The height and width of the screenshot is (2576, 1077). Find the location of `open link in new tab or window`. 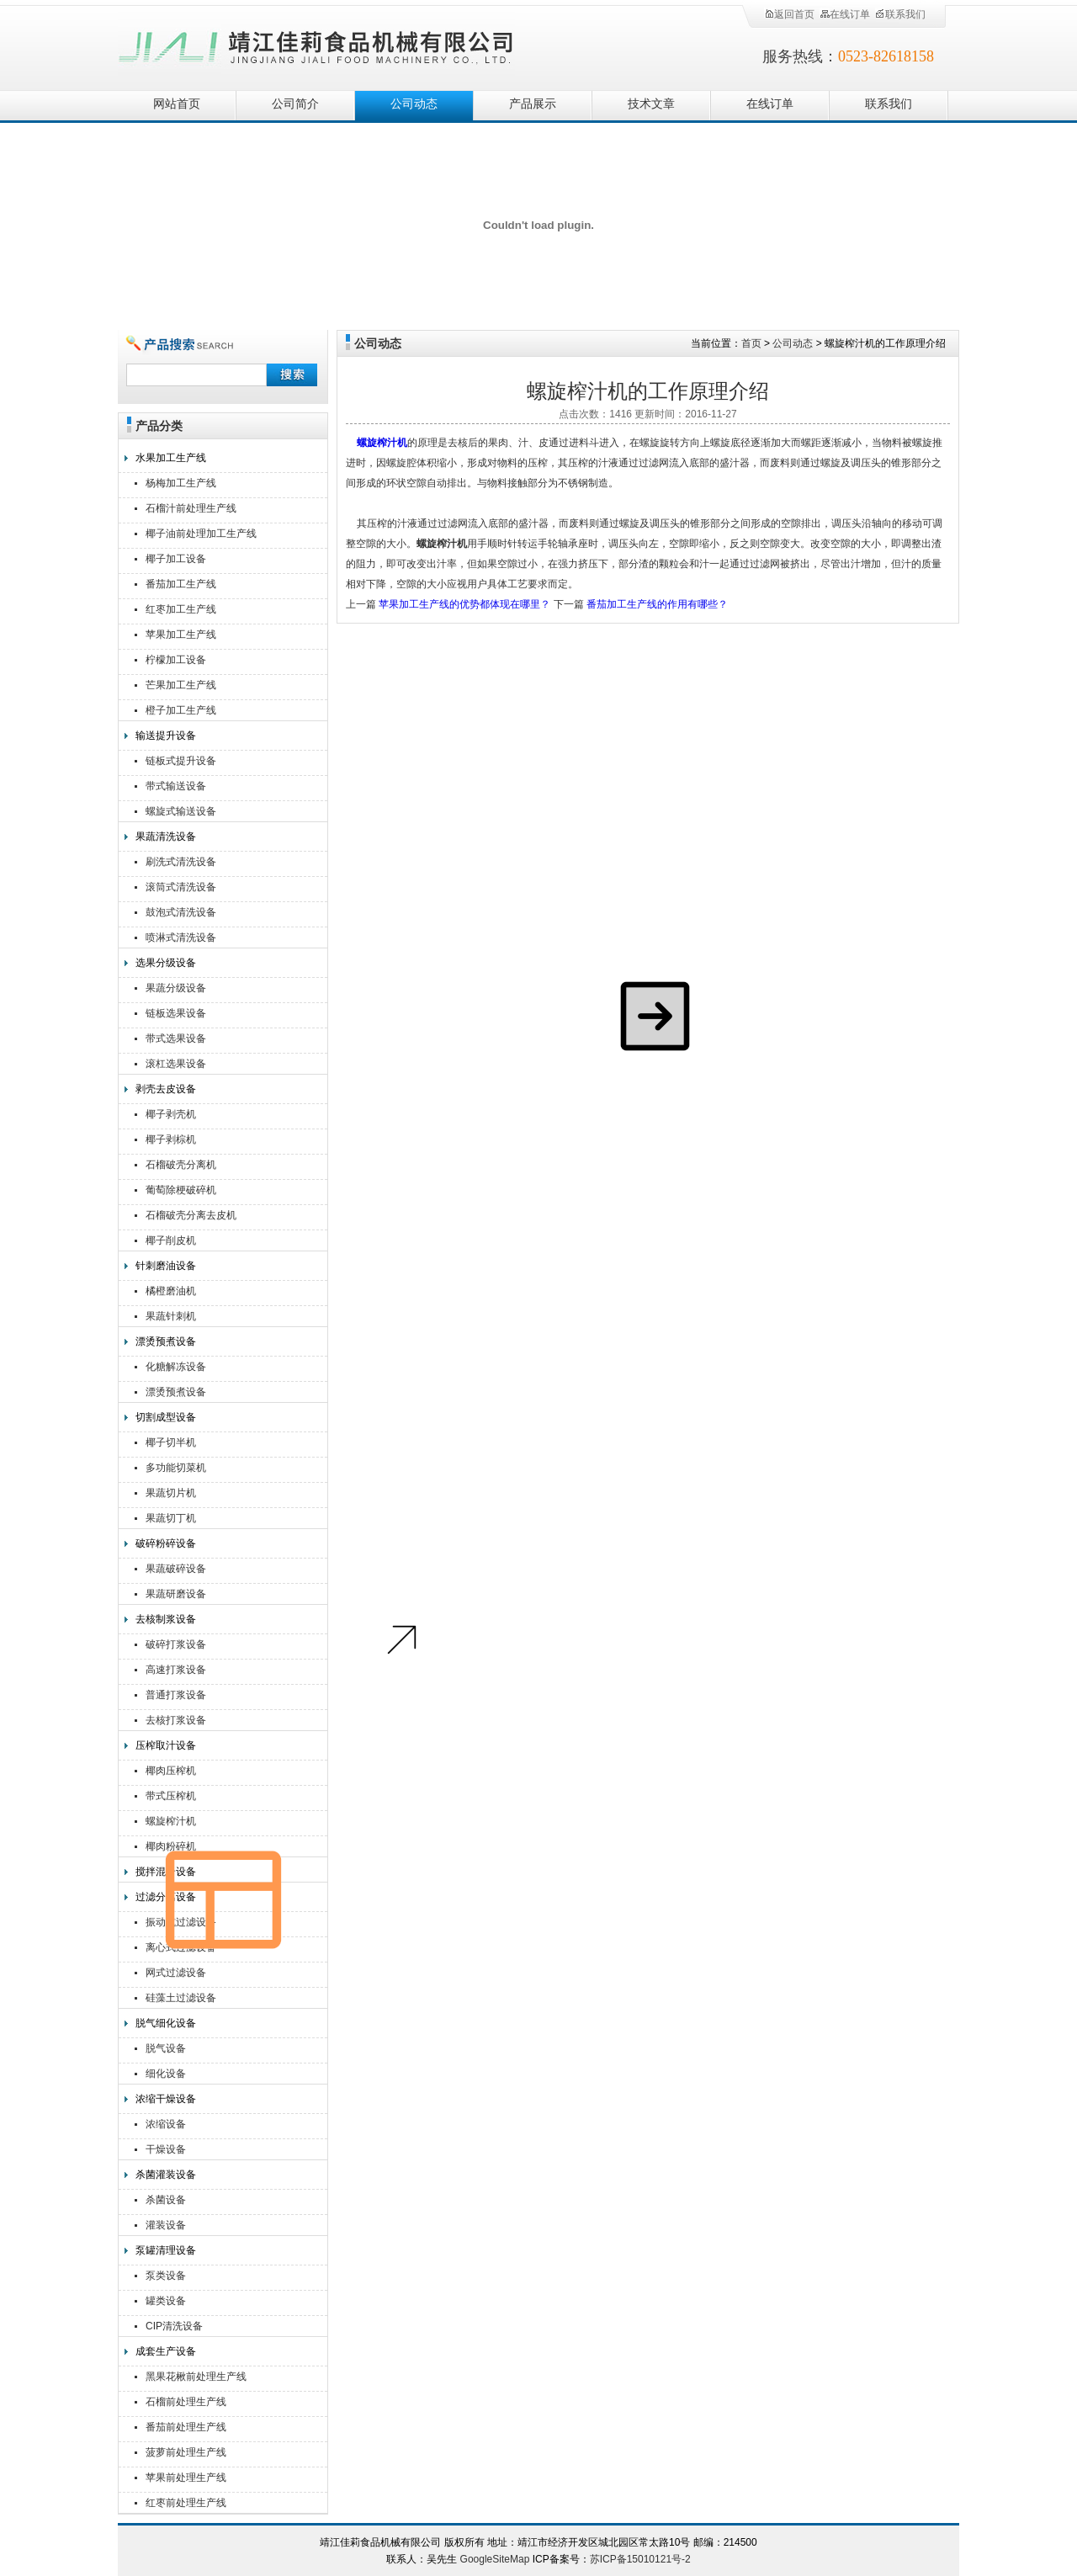

open link in new tab or window is located at coordinates (401, 1639).